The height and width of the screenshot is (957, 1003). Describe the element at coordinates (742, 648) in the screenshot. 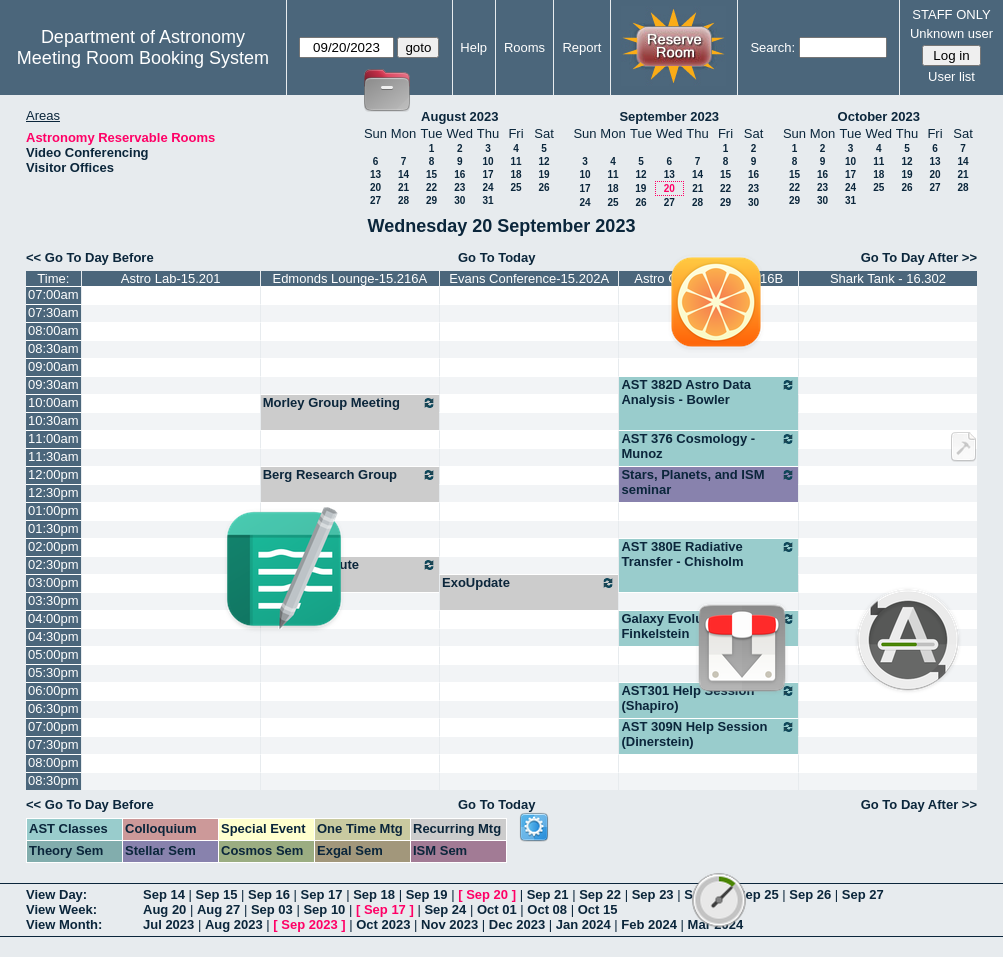

I see `open transmission torrent client` at that location.